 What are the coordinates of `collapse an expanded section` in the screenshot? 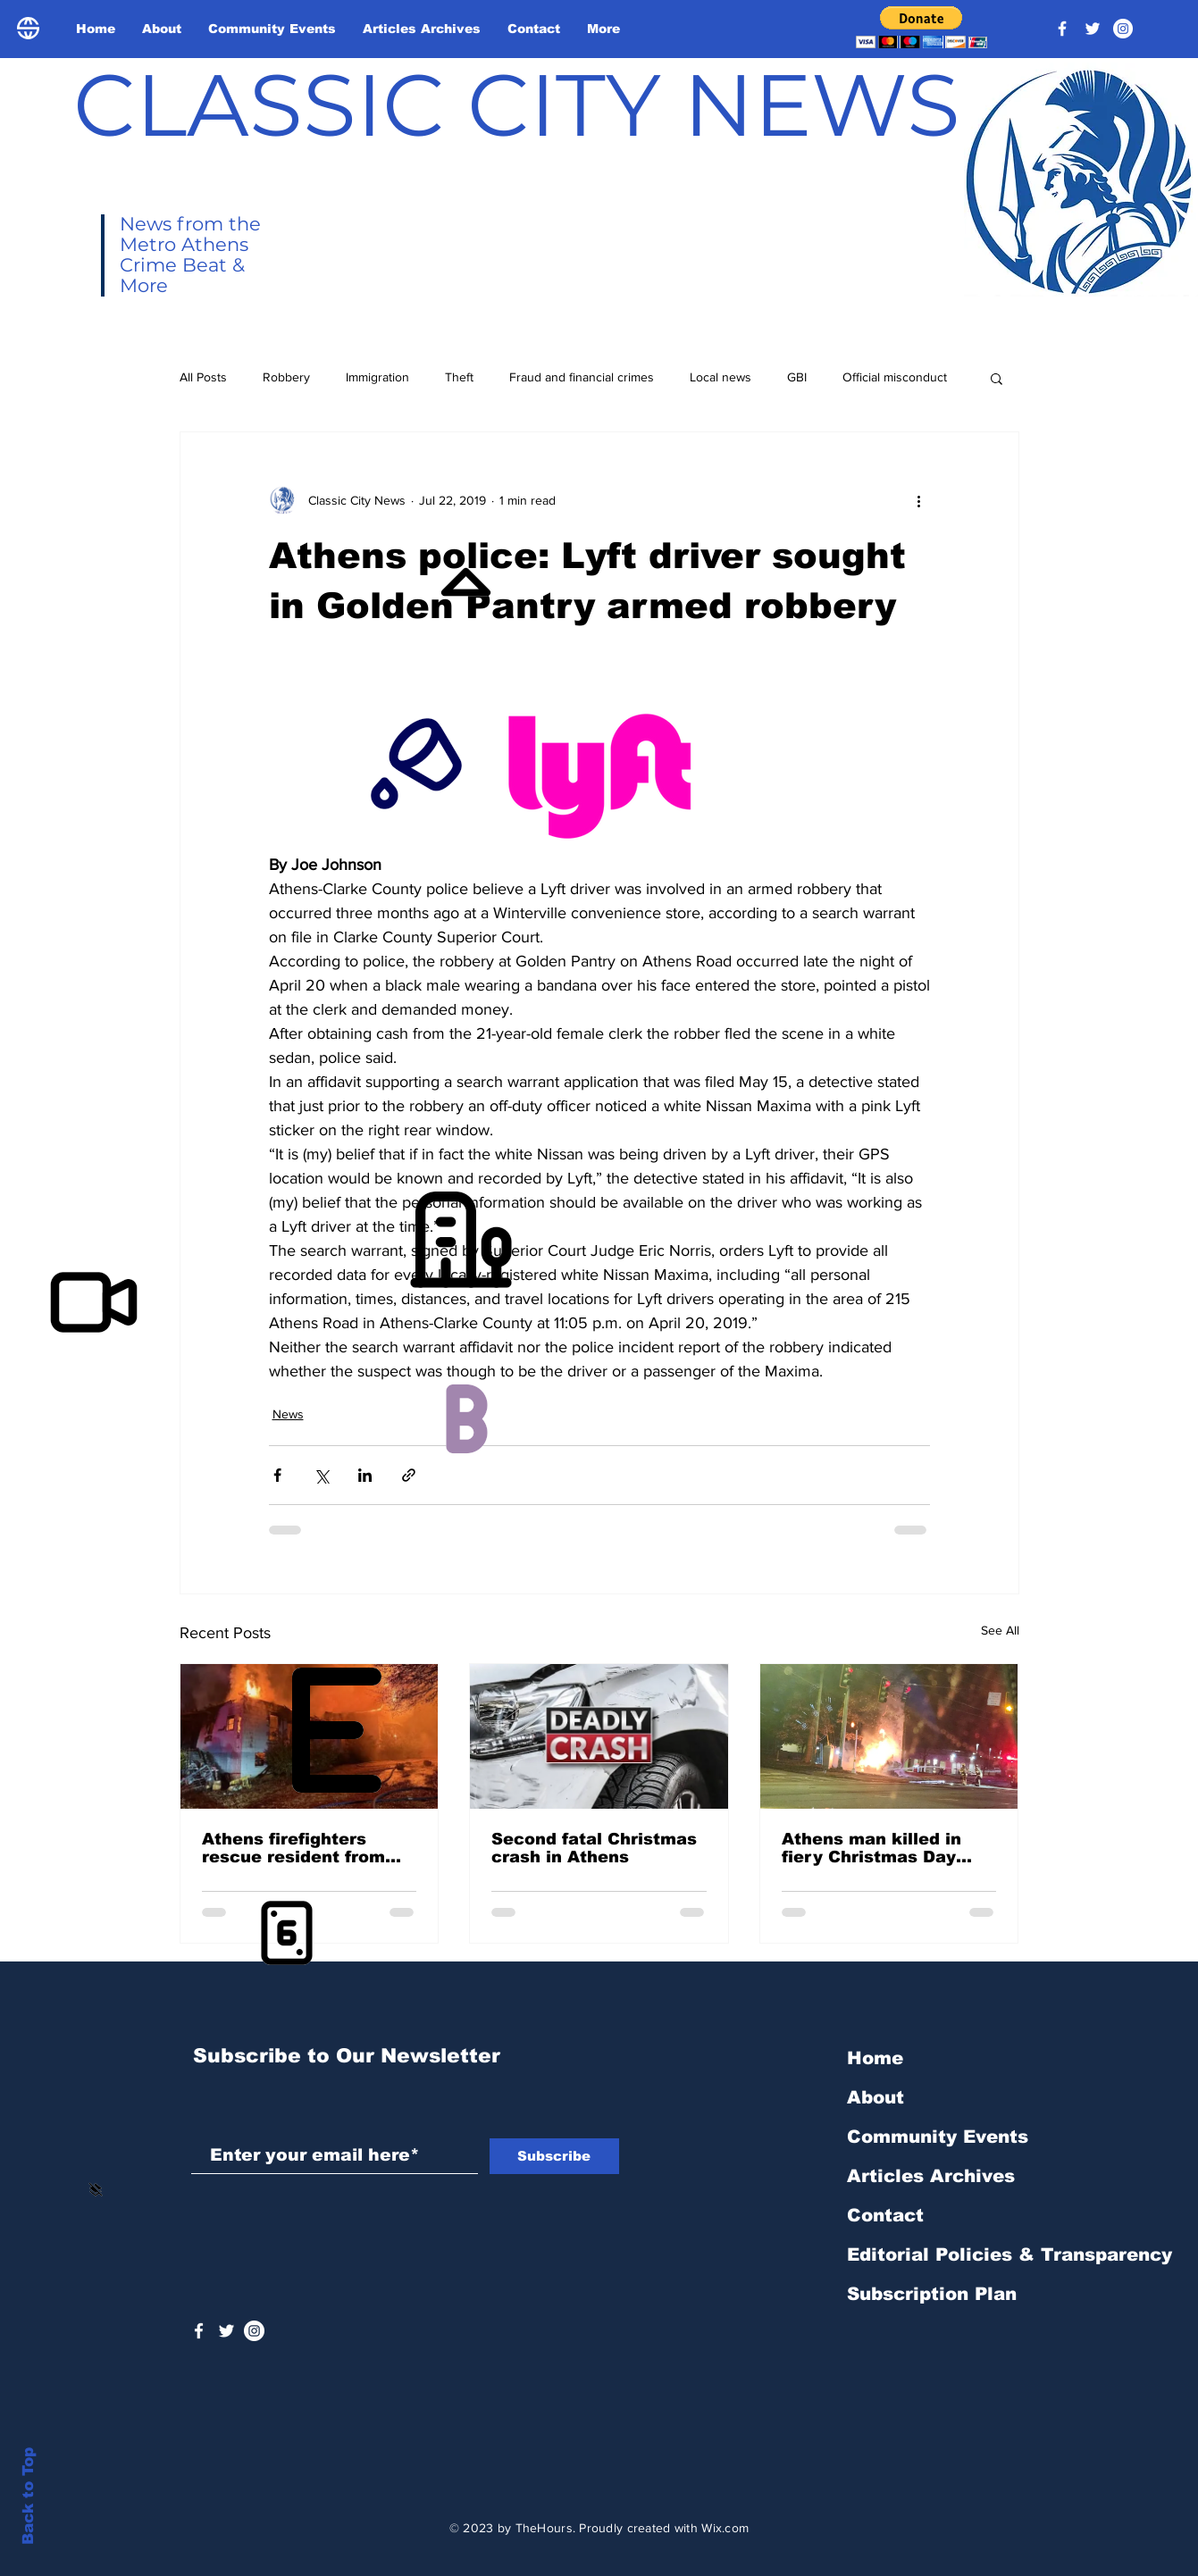 It's located at (465, 585).